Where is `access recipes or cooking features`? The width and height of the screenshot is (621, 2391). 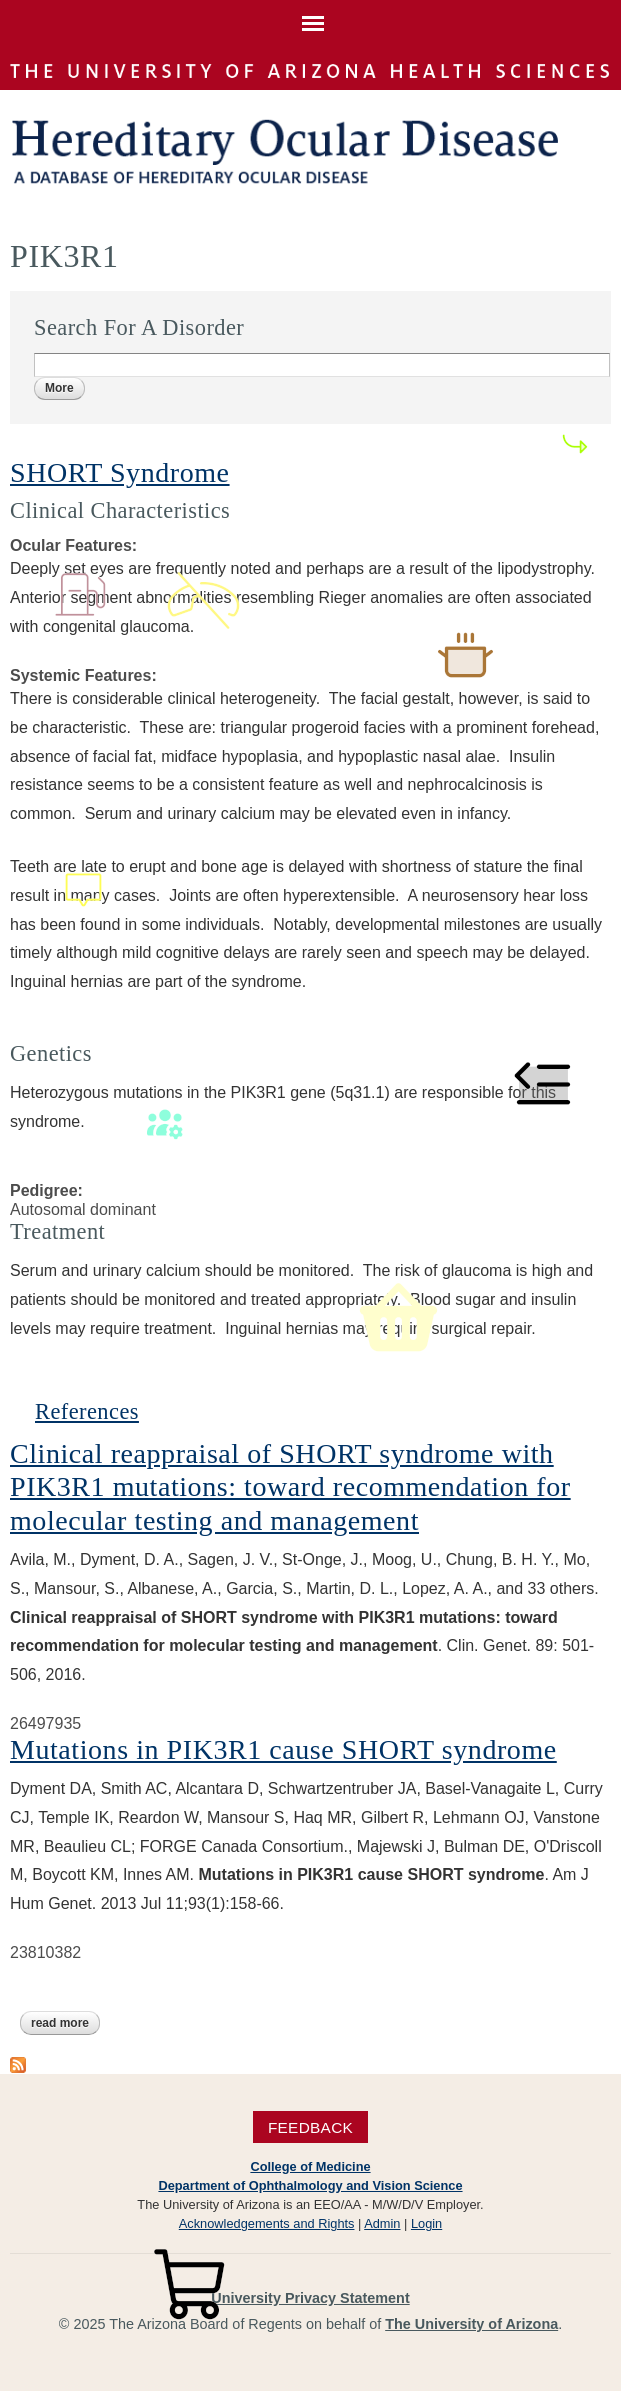
access recipes or cooking features is located at coordinates (465, 658).